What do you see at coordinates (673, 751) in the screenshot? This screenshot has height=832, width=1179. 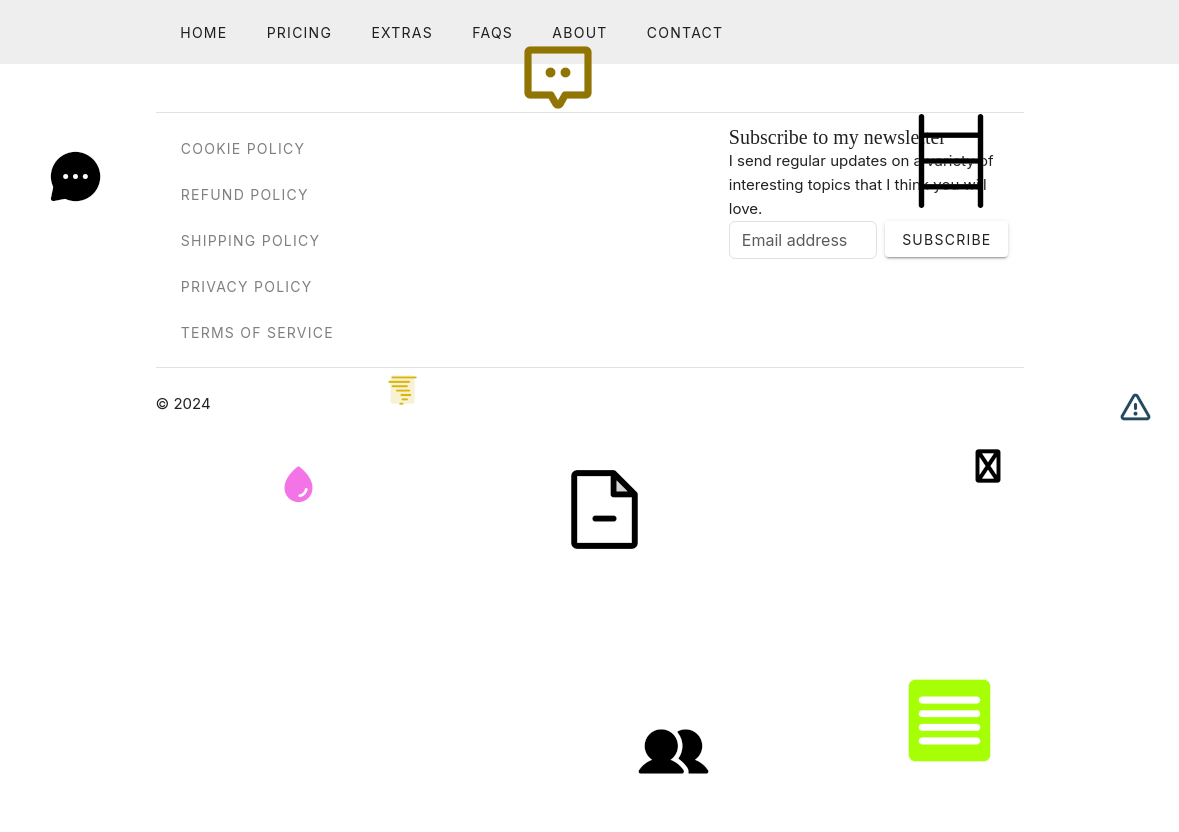 I see `view all users or contacts` at bounding box center [673, 751].